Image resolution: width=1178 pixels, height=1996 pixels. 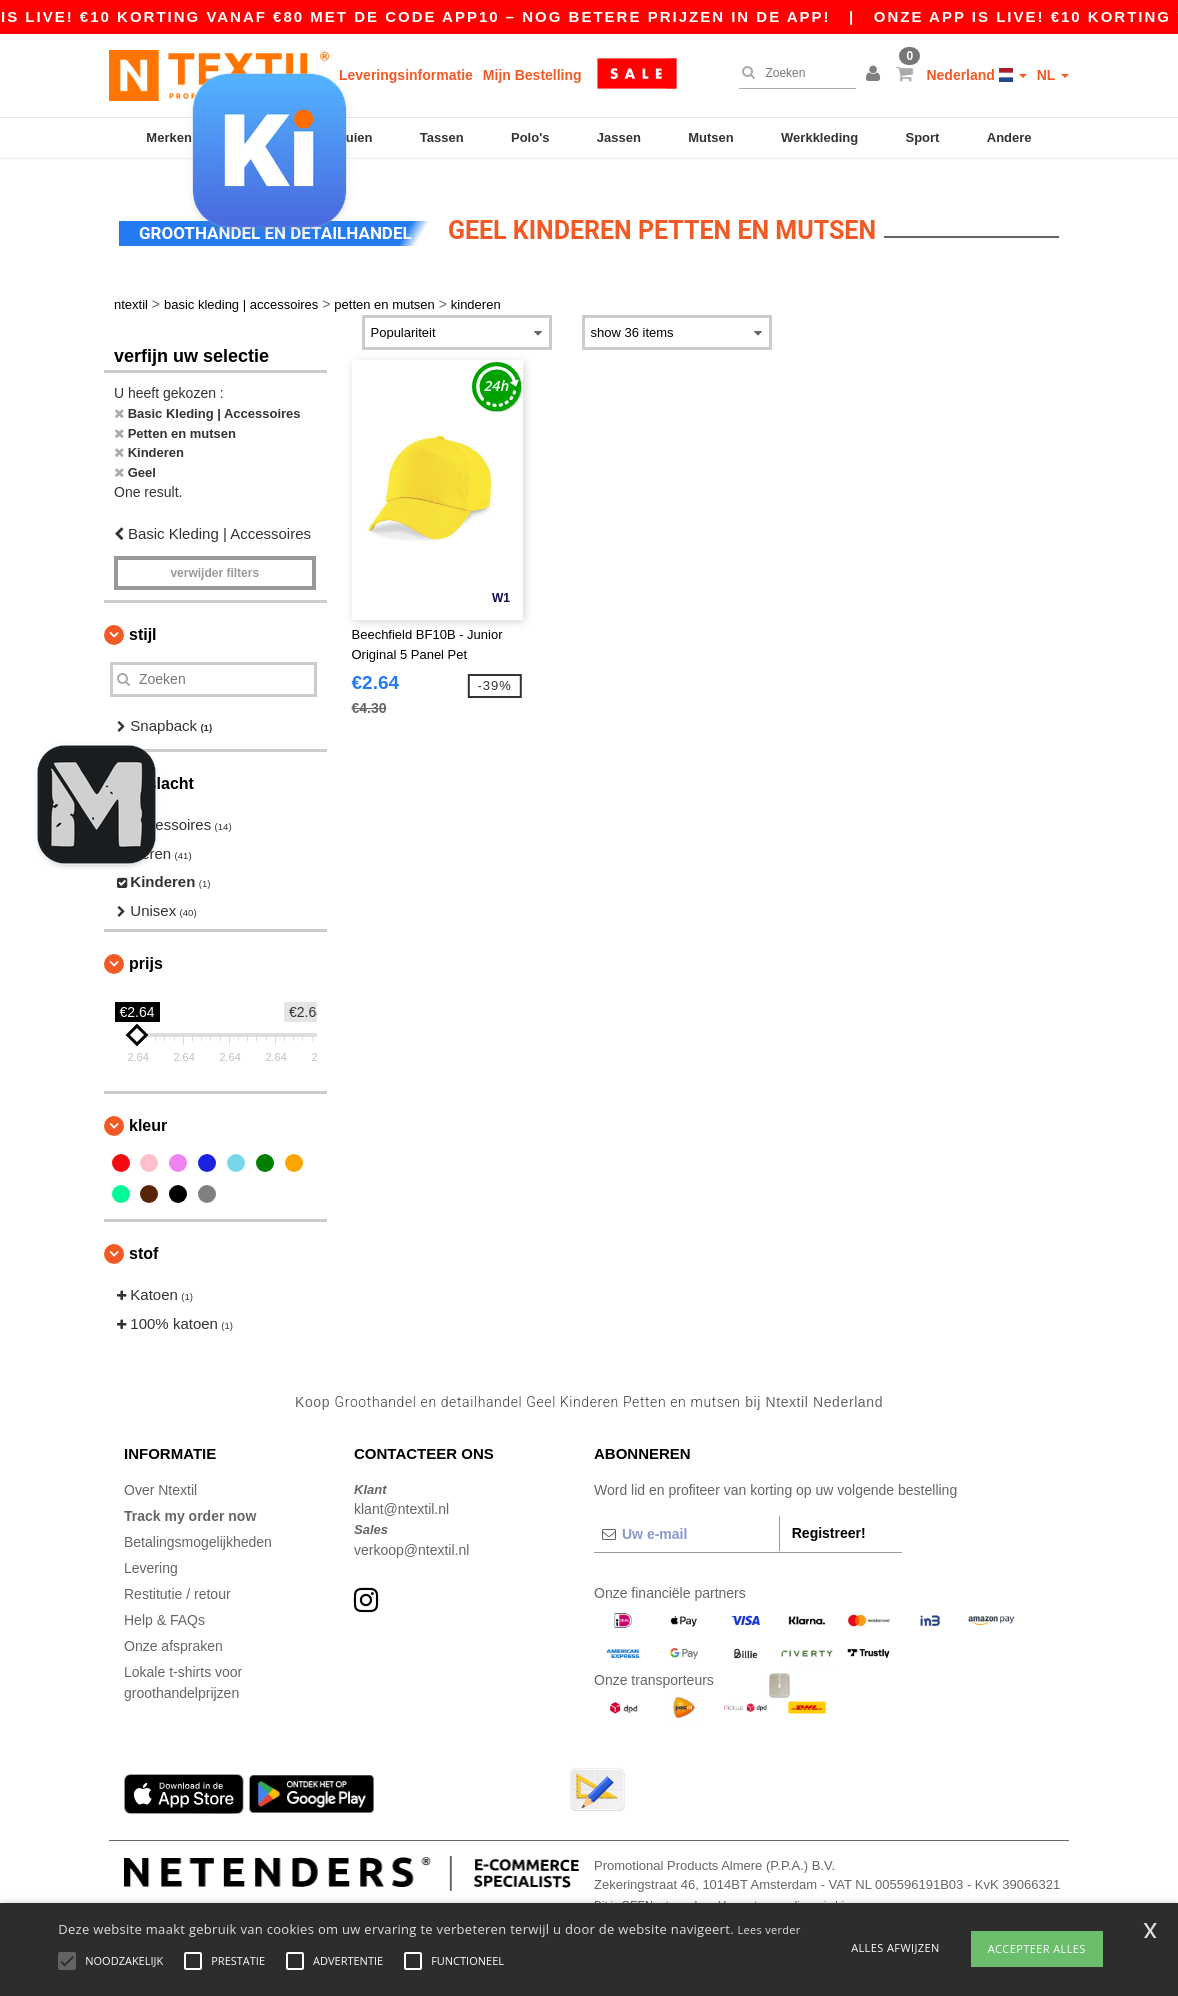 I want to click on launch metro exodus game, so click(x=96, y=804).